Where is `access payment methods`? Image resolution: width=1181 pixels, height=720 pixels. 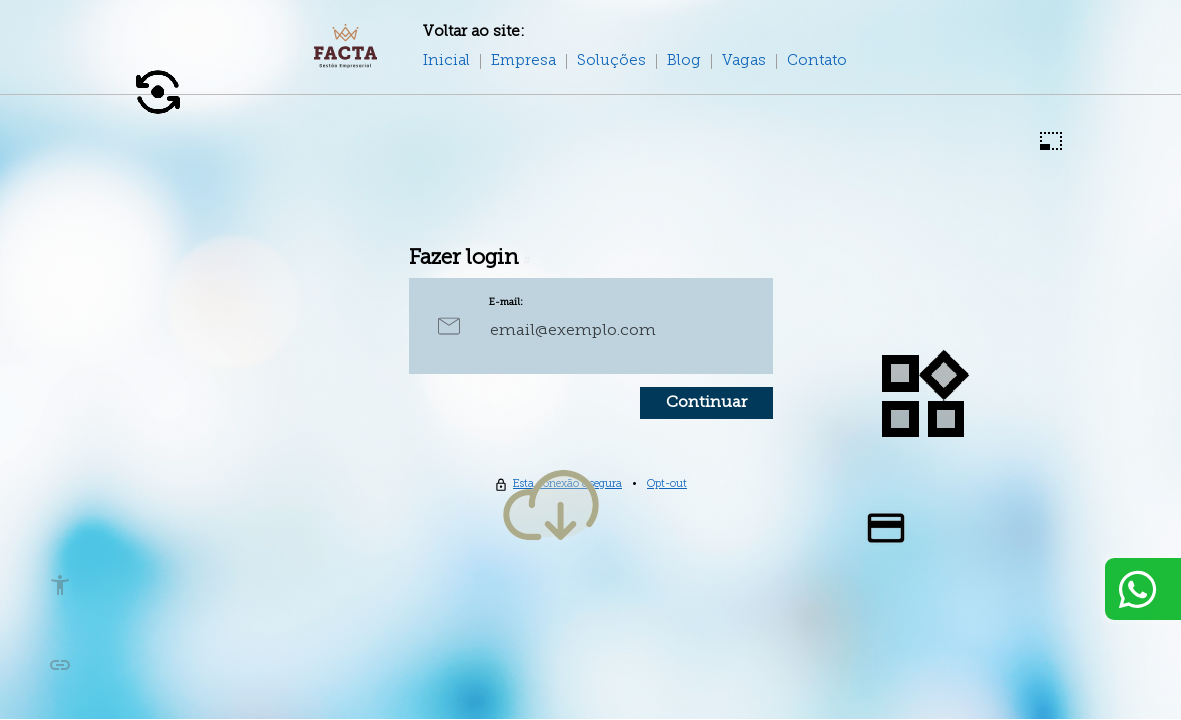
access payment methods is located at coordinates (886, 528).